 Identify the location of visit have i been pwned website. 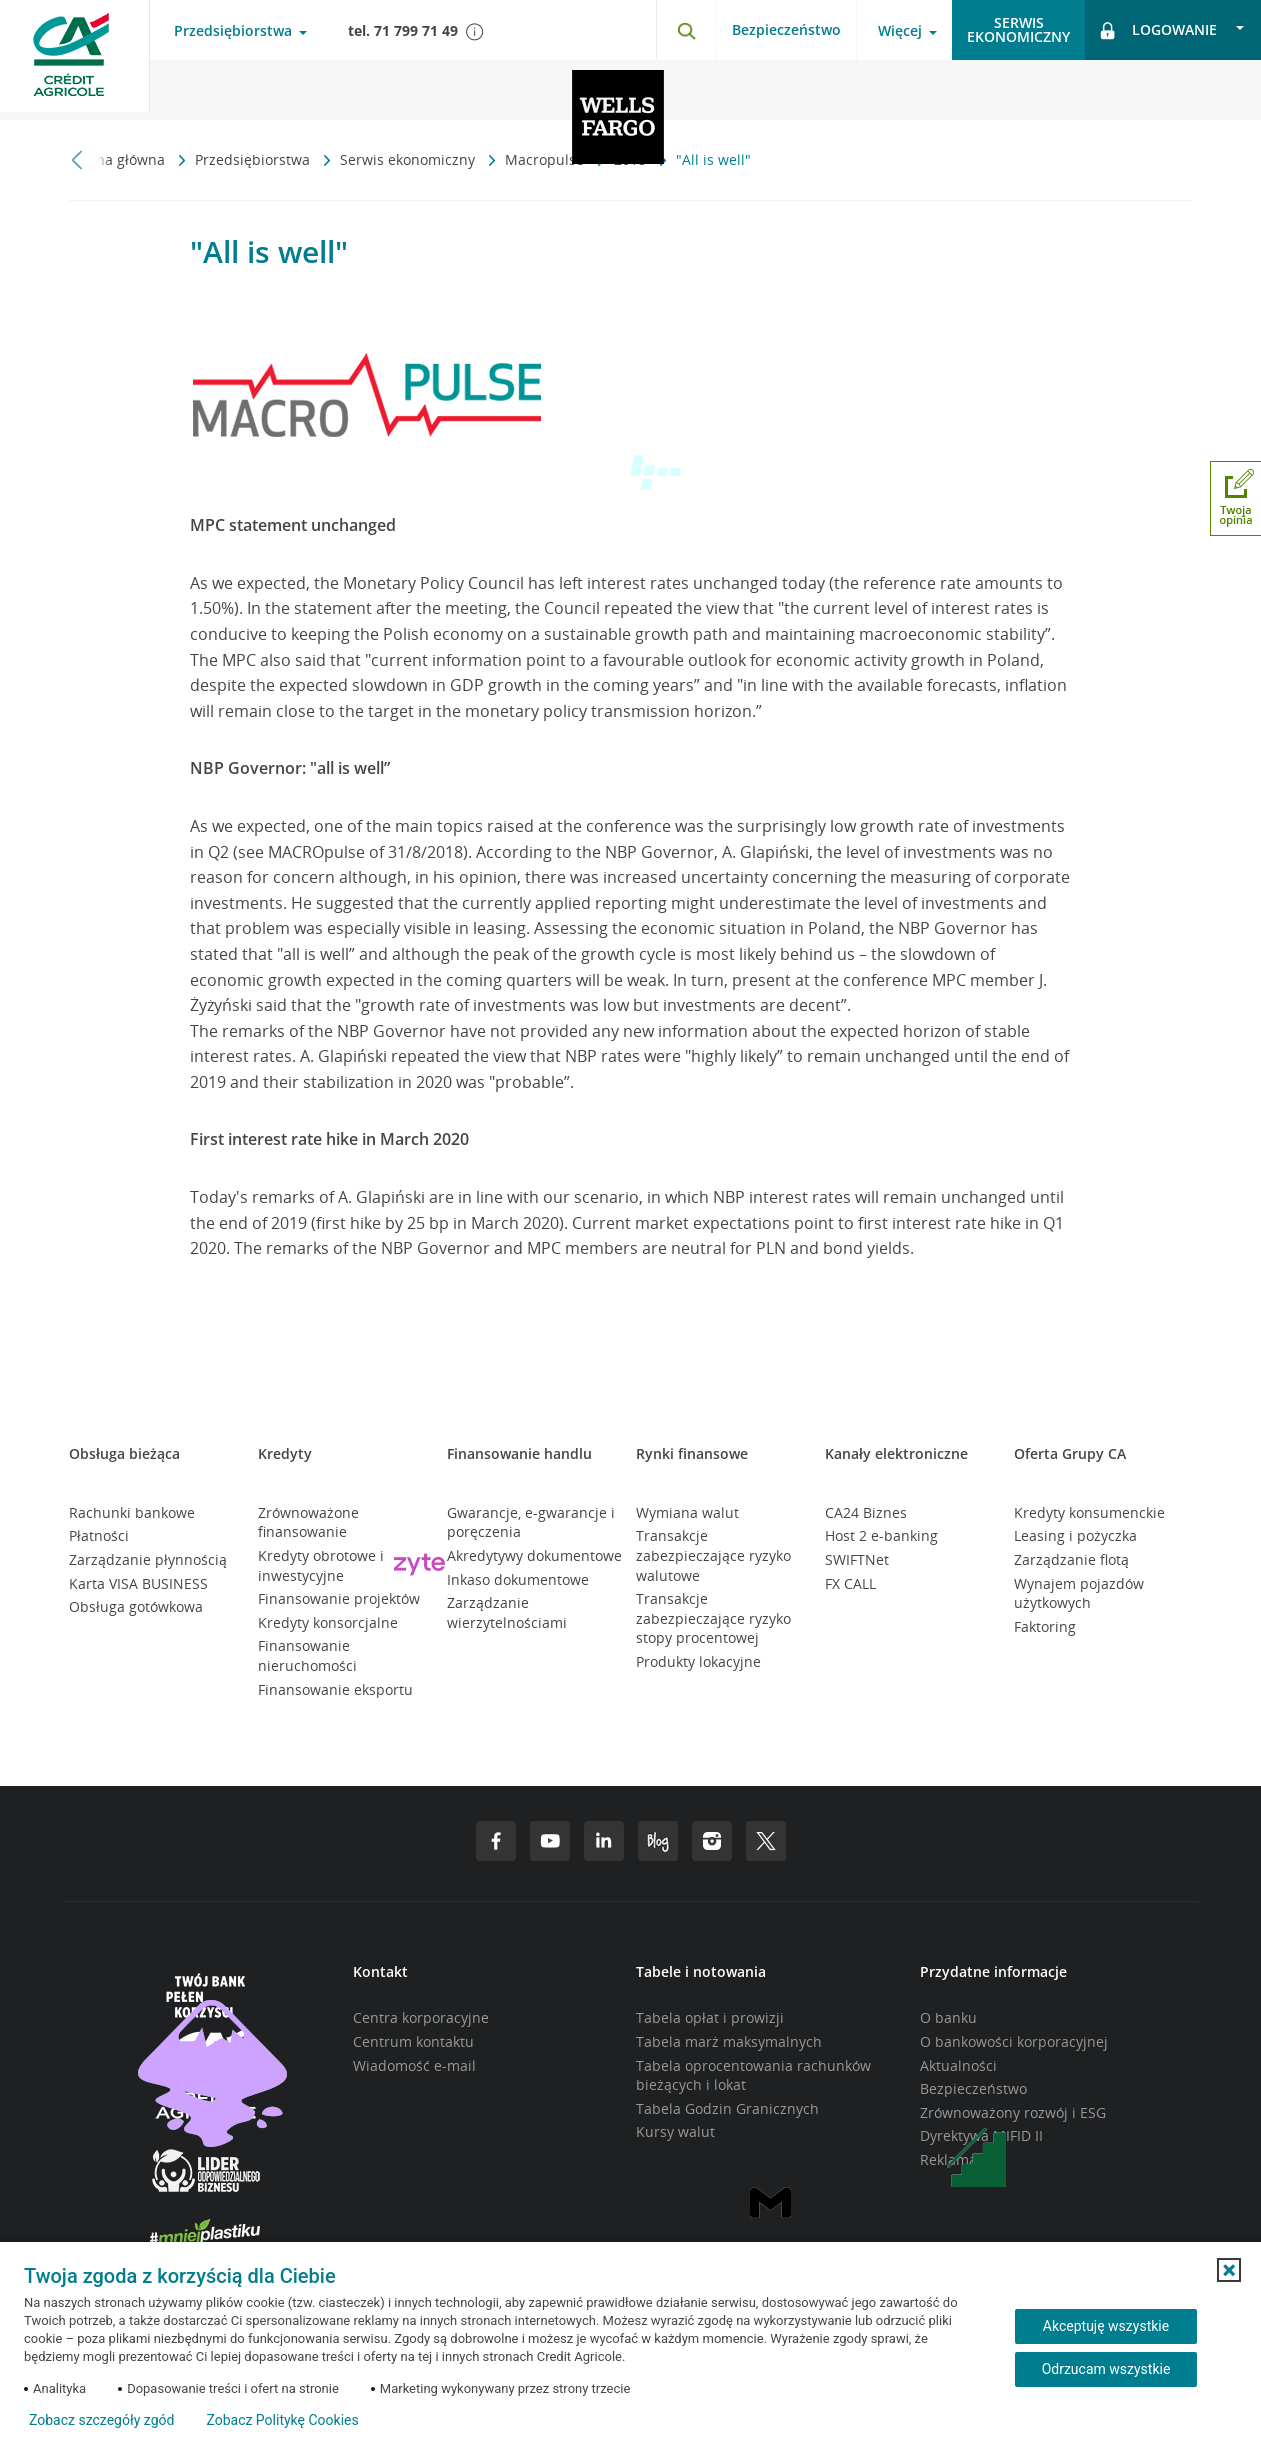
(655, 472).